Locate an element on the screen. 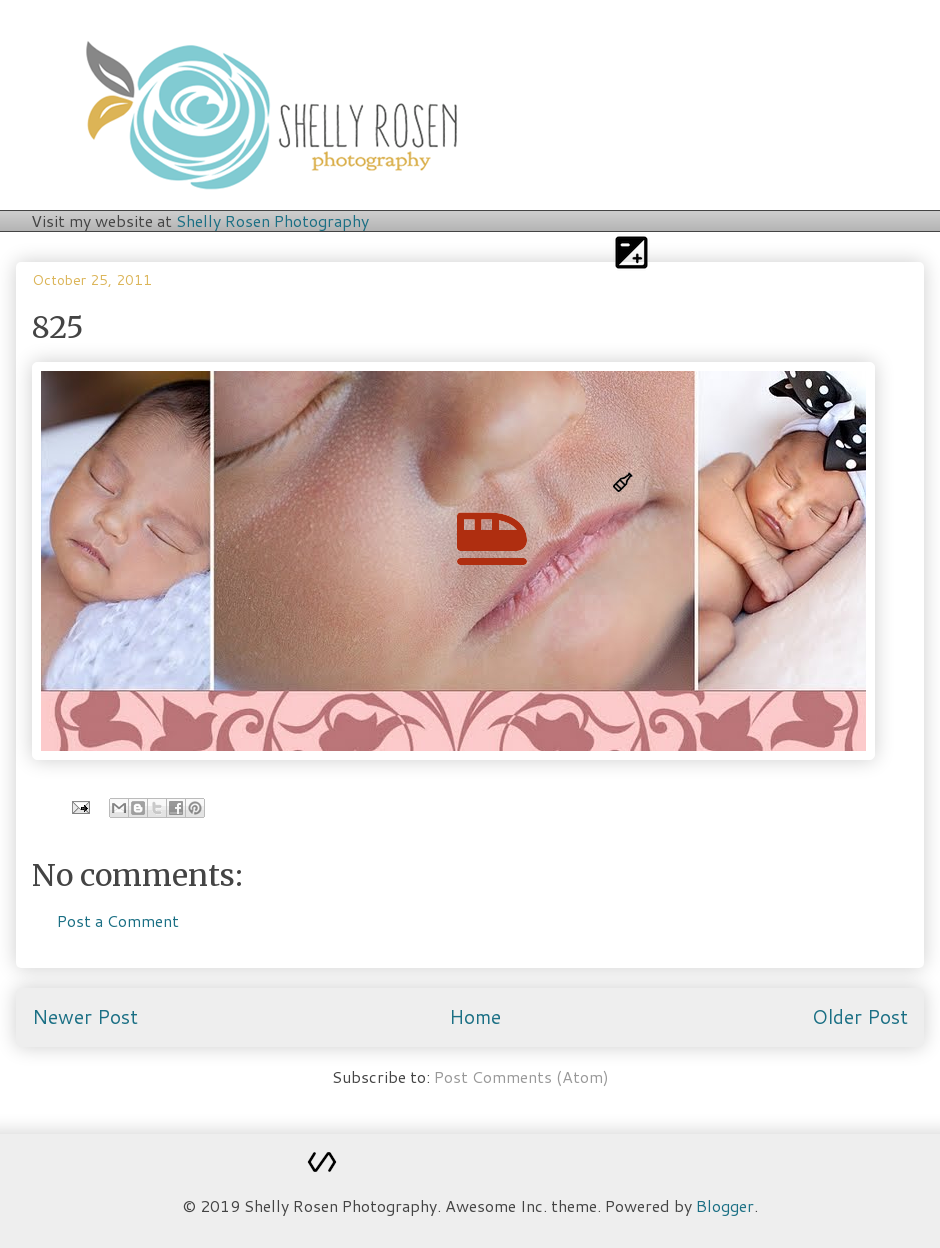 This screenshot has height=1248, width=940. view train schedules or rail services is located at coordinates (492, 537).